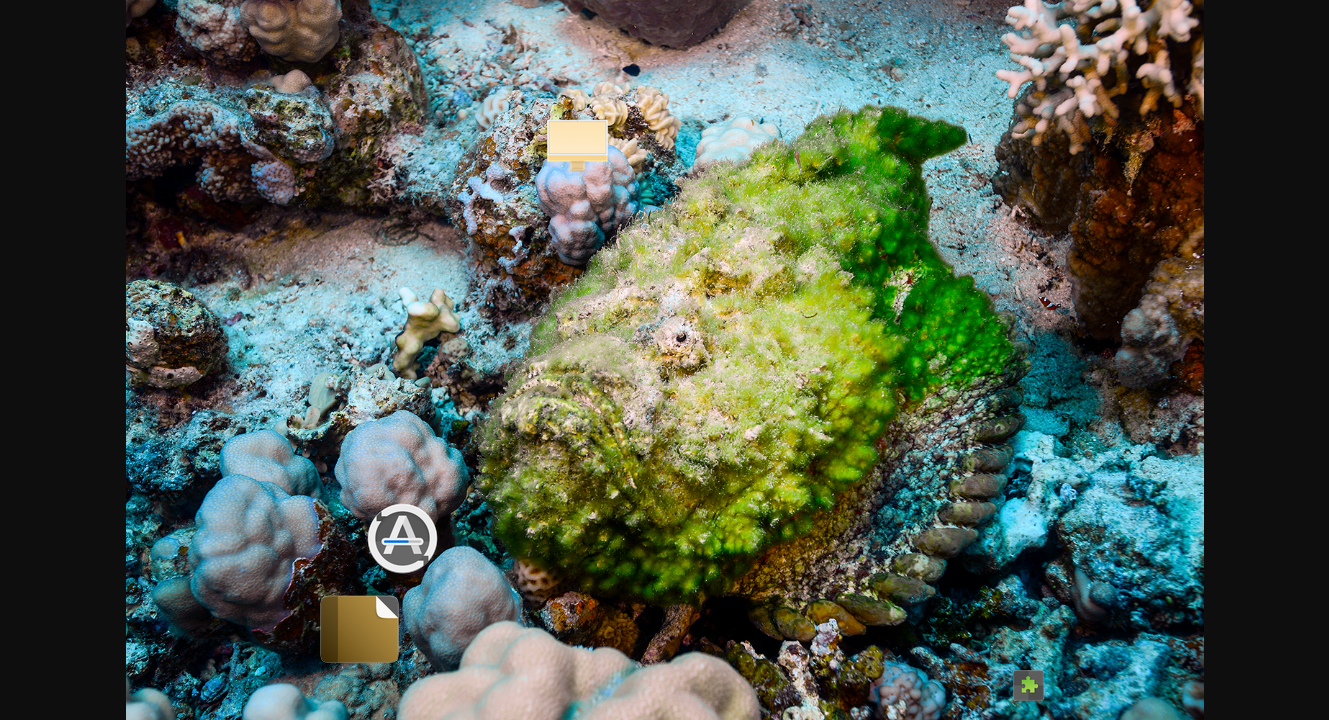  What do you see at coordinates (402, 538) in the screenshot?
I see `check for and install system software updates` at bounding box center [402, 538].